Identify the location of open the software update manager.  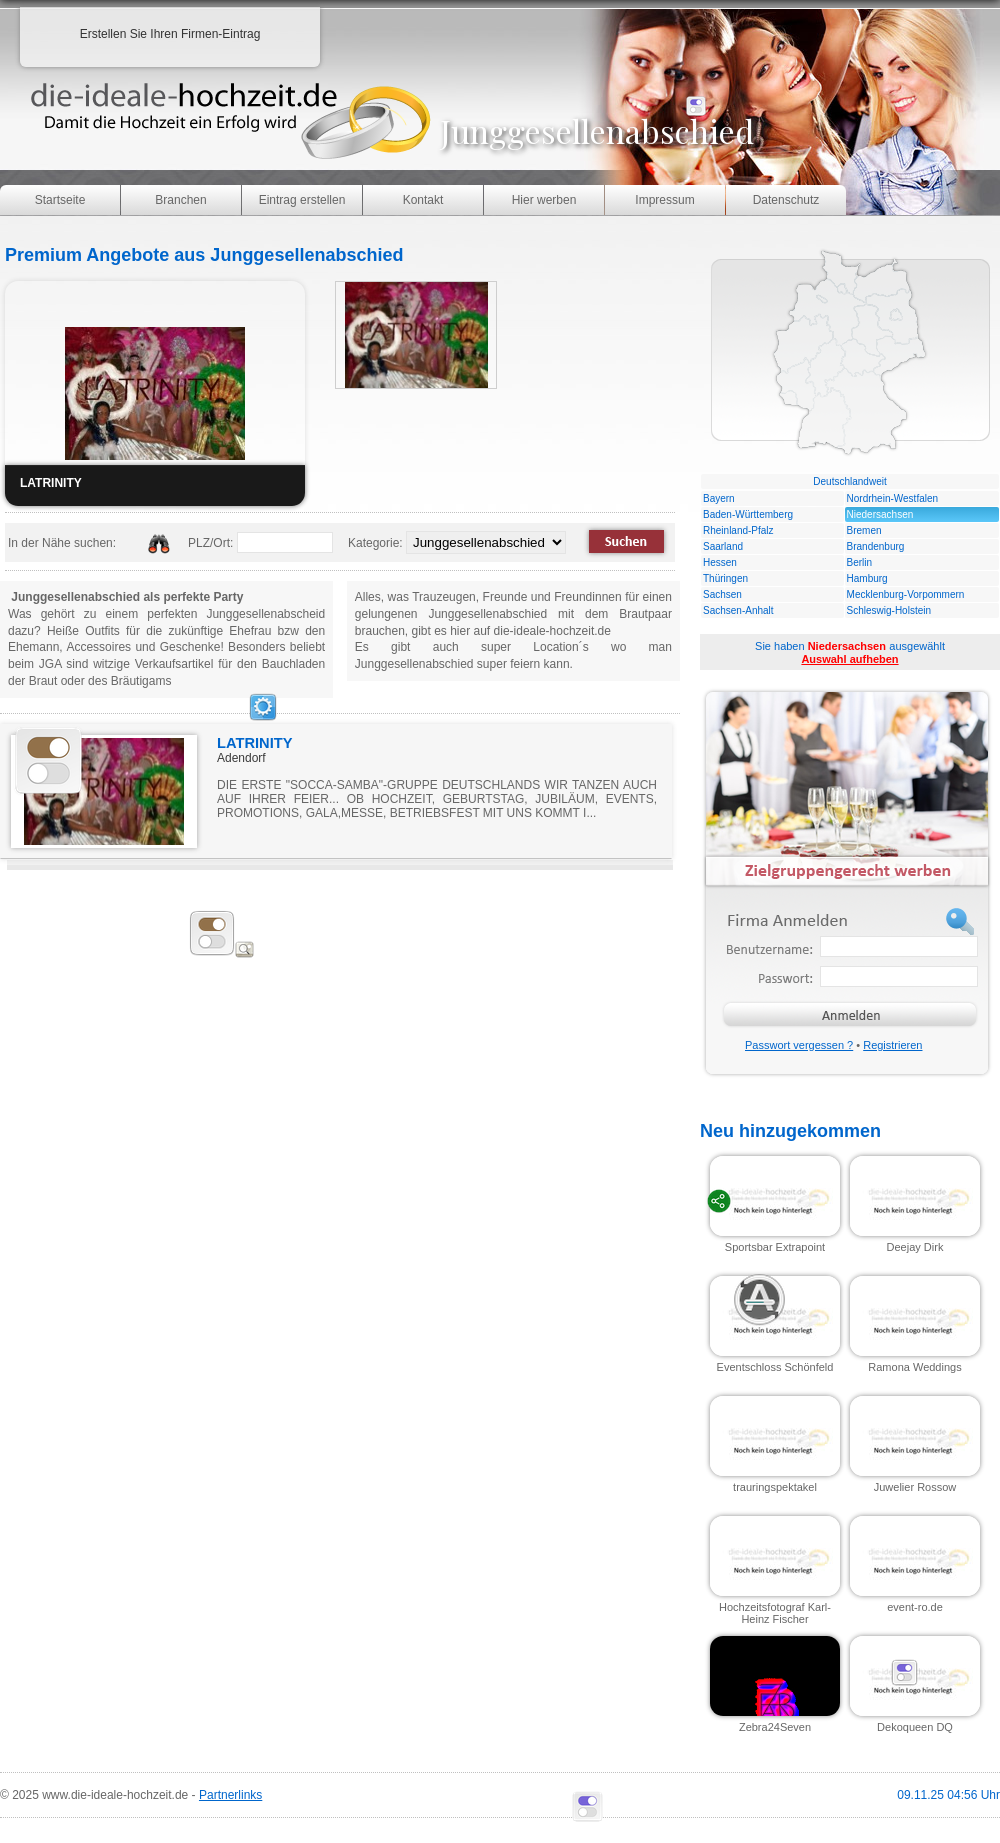
(759, 1299).